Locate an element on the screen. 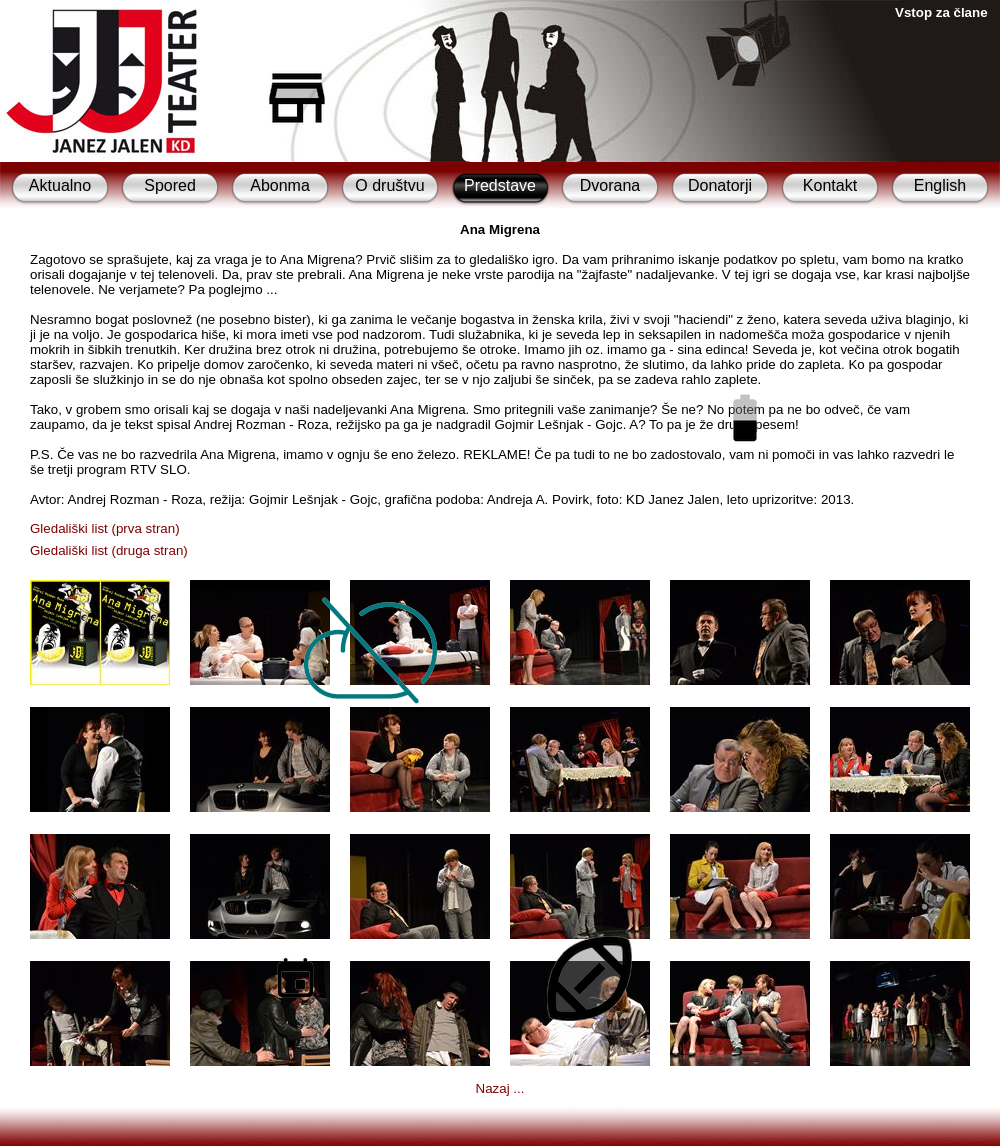 Image resolution: width=1000 pixels, height=1146 pixels. access the store or marketplace is located at coordinates (297, 98).